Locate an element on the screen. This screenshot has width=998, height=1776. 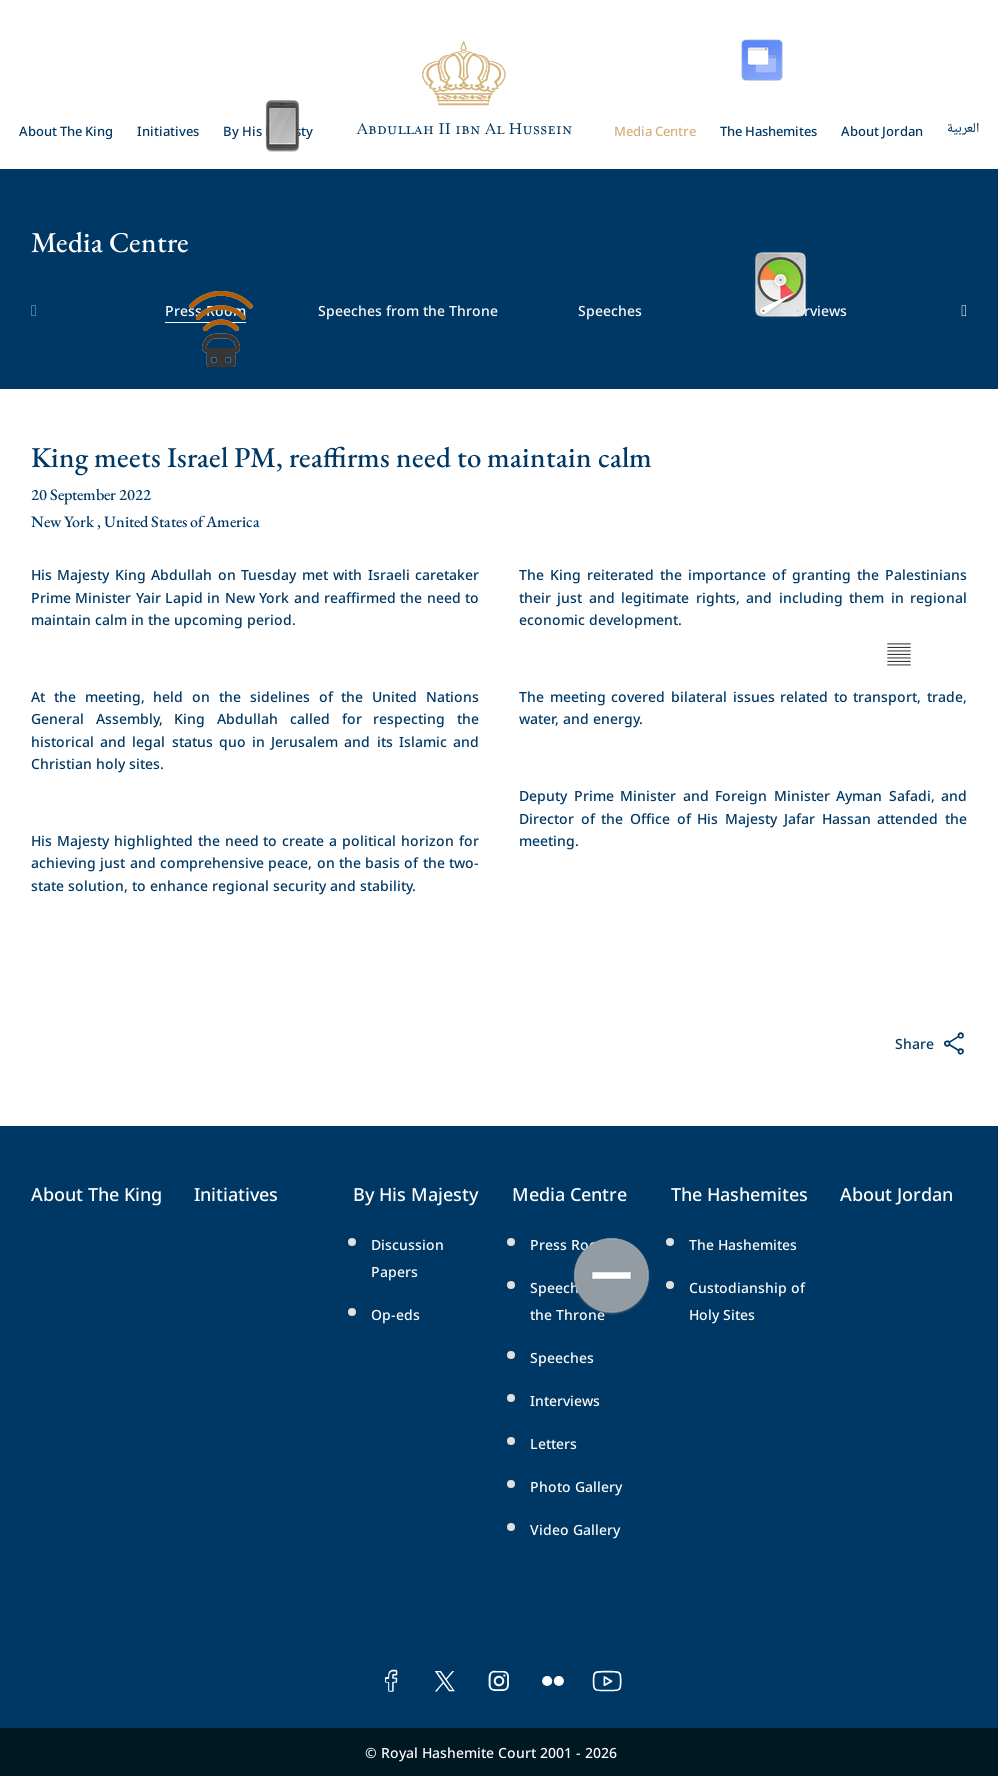
indicates file excluded from dropbox selective sync is located at coordinates (611, 1275).